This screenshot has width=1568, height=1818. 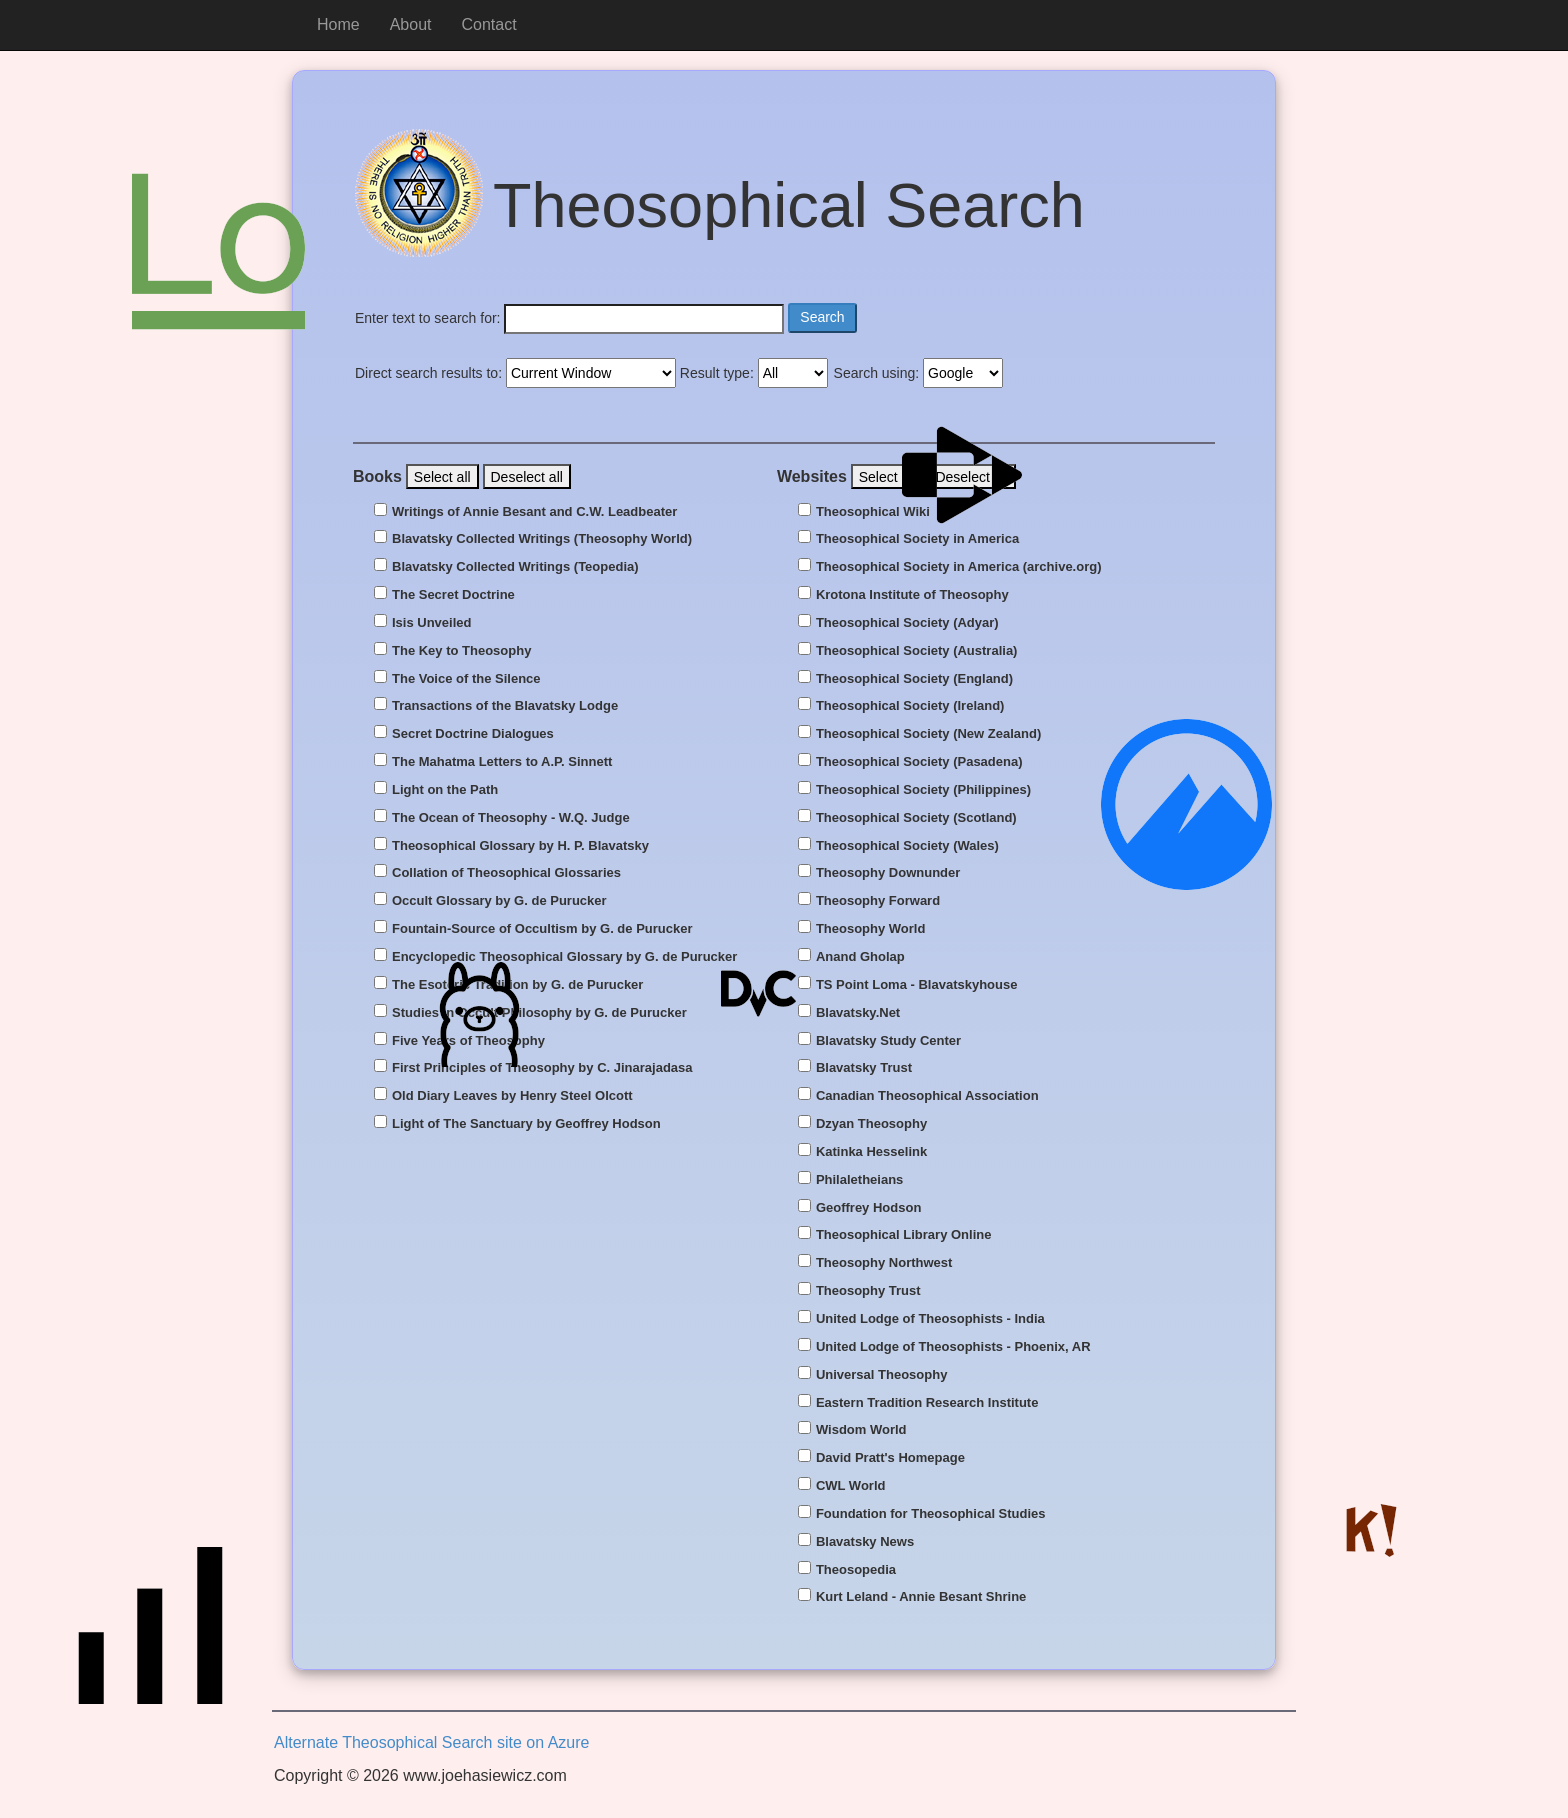 What do you see at coordinates (758, 993) in the screenshot?
I see `DVC (Data Version Control) logo` at bounding box center [758, 993].